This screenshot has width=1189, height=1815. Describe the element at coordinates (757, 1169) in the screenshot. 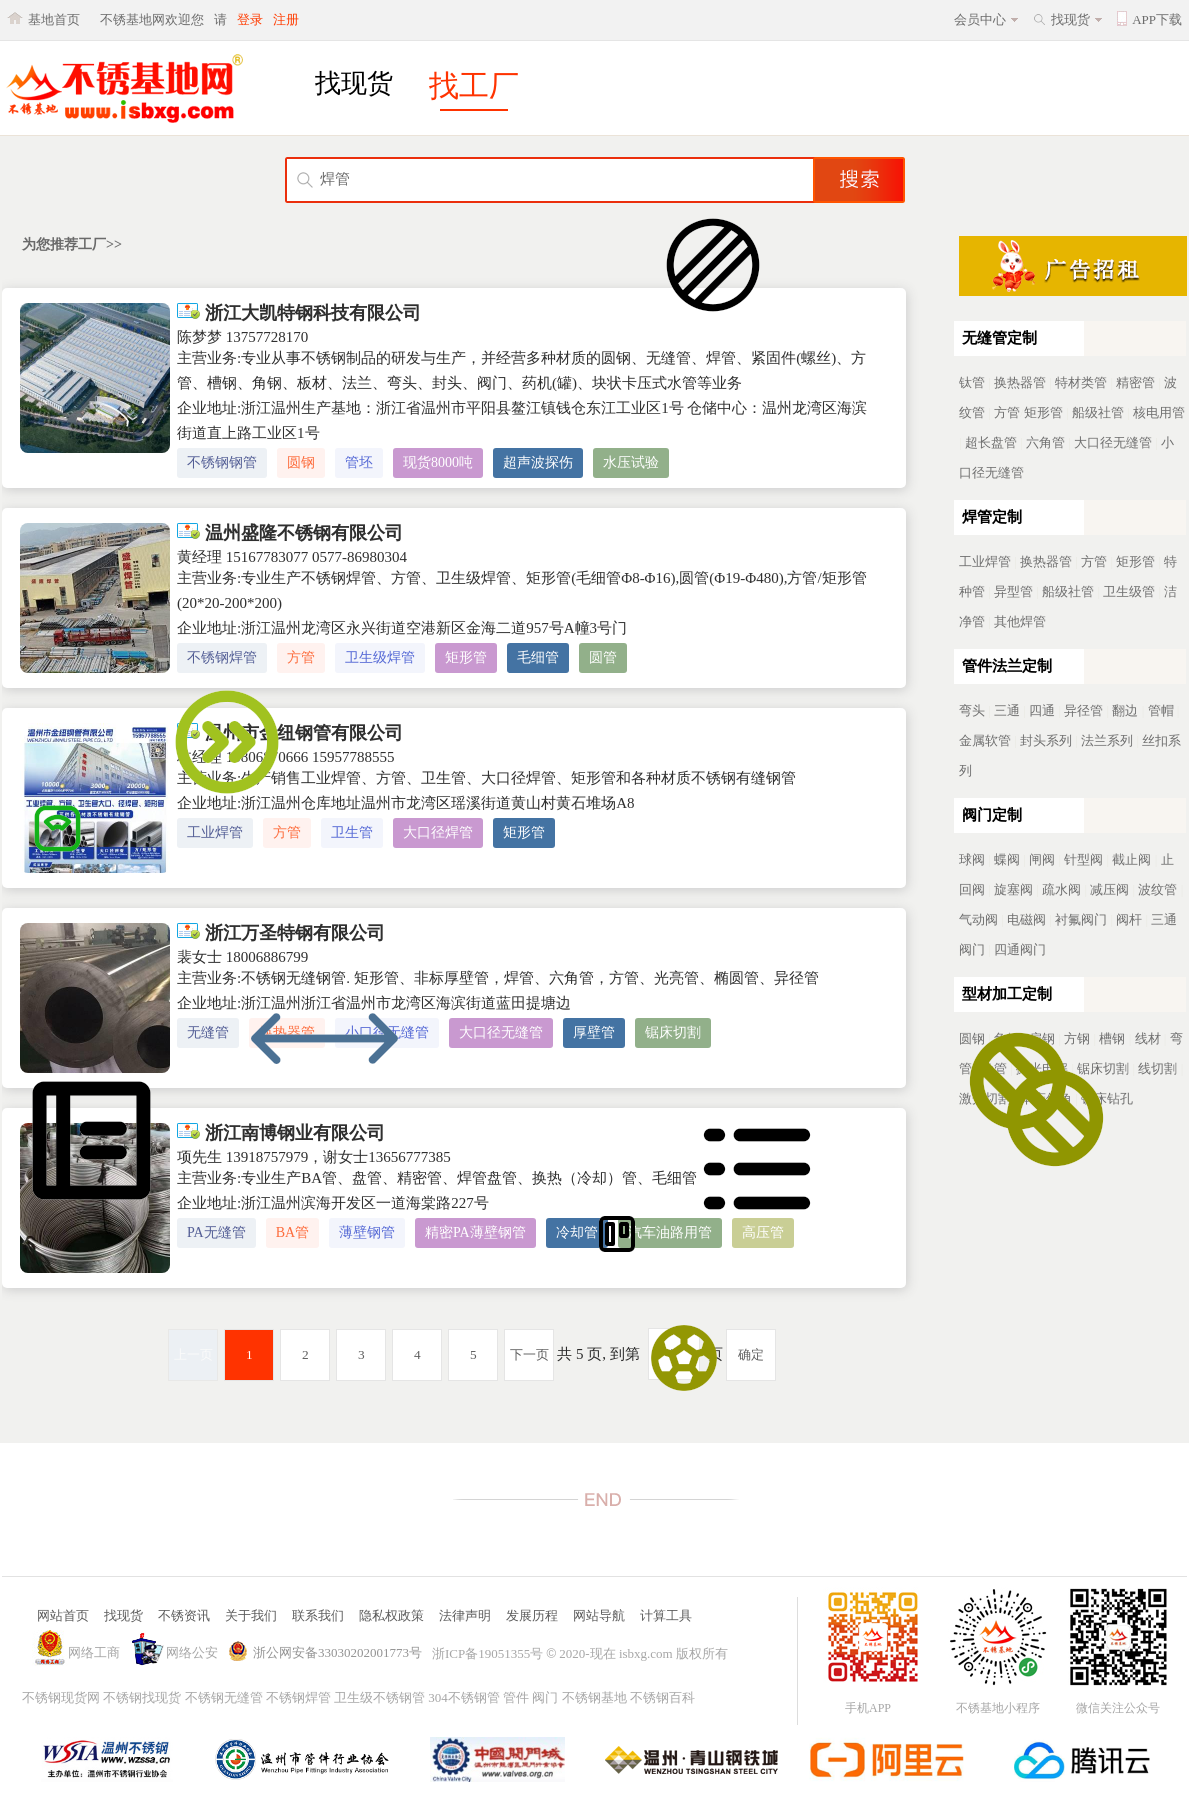

I see `view items in a list format` at that location.